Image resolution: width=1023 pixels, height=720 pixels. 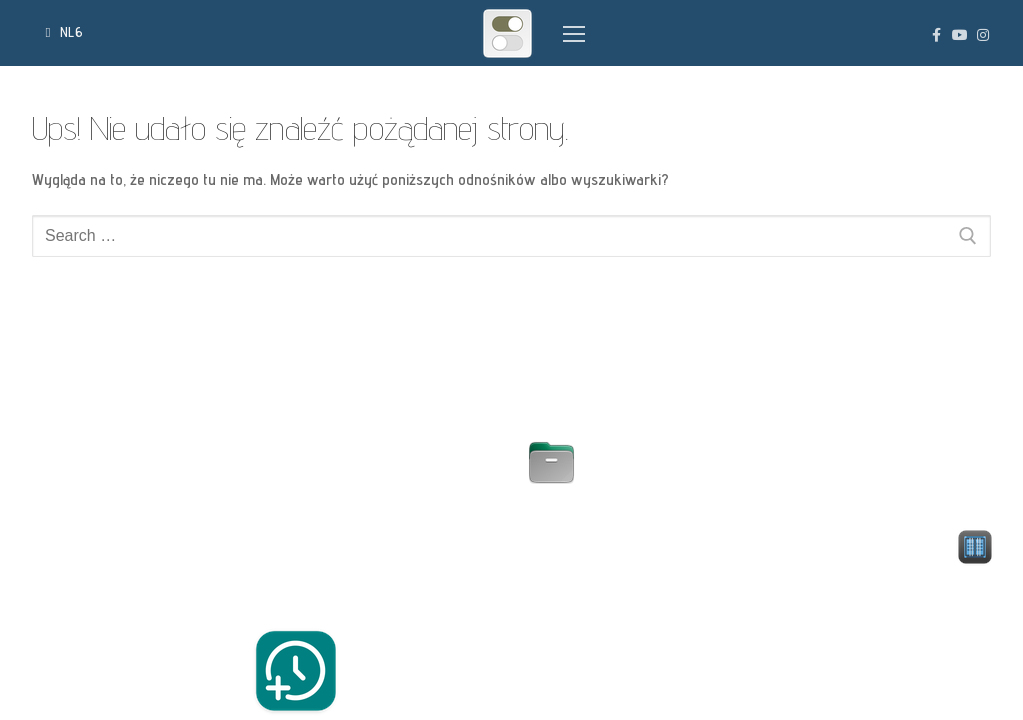 I want to click on add a new timer or time entry, so click(x=295, y=670).